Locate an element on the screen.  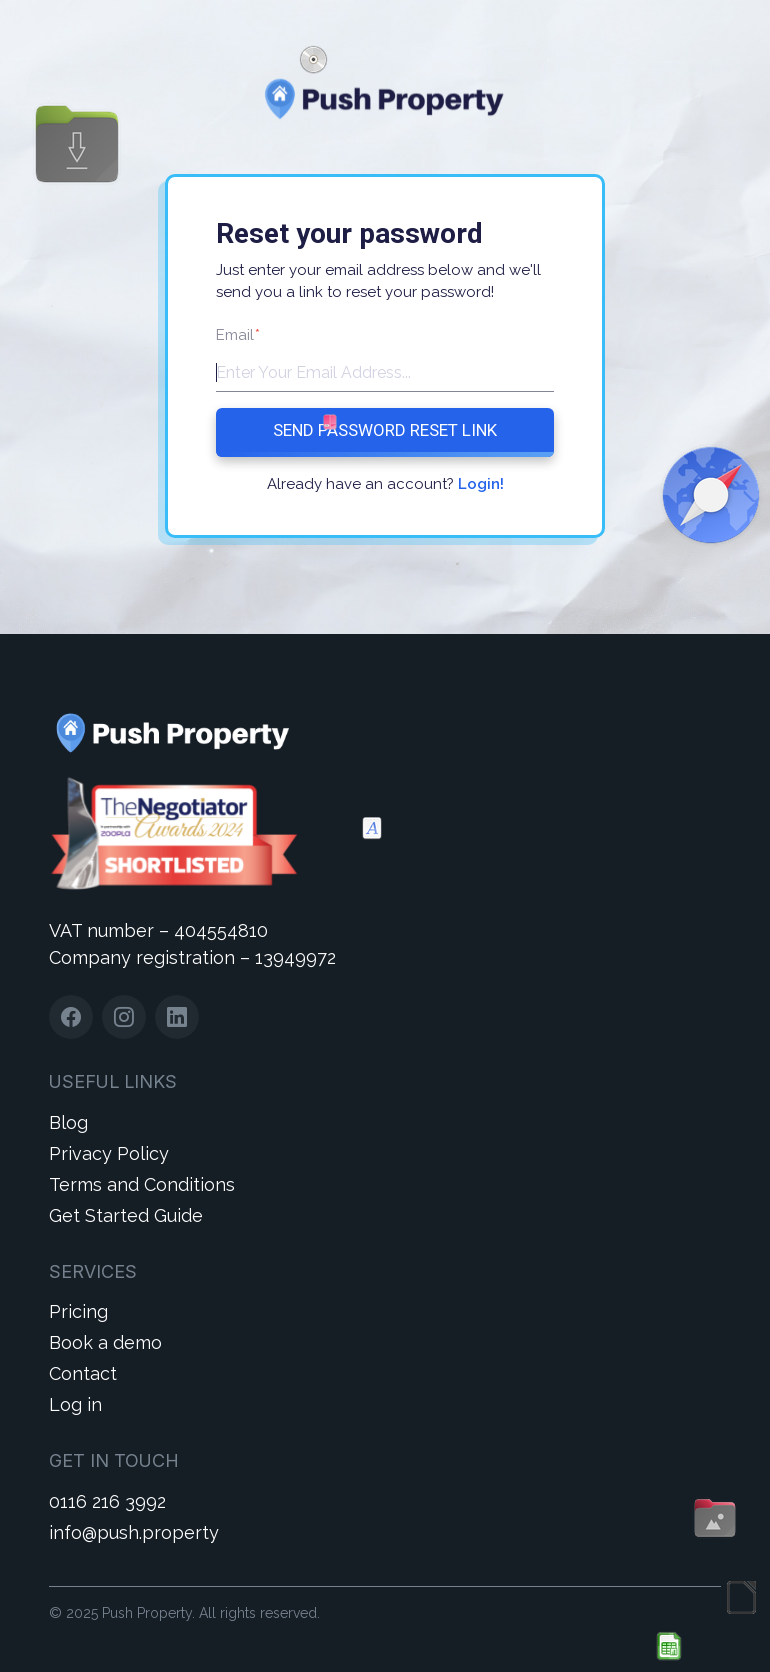
a debian software package file is located at coordinates (330, 422).